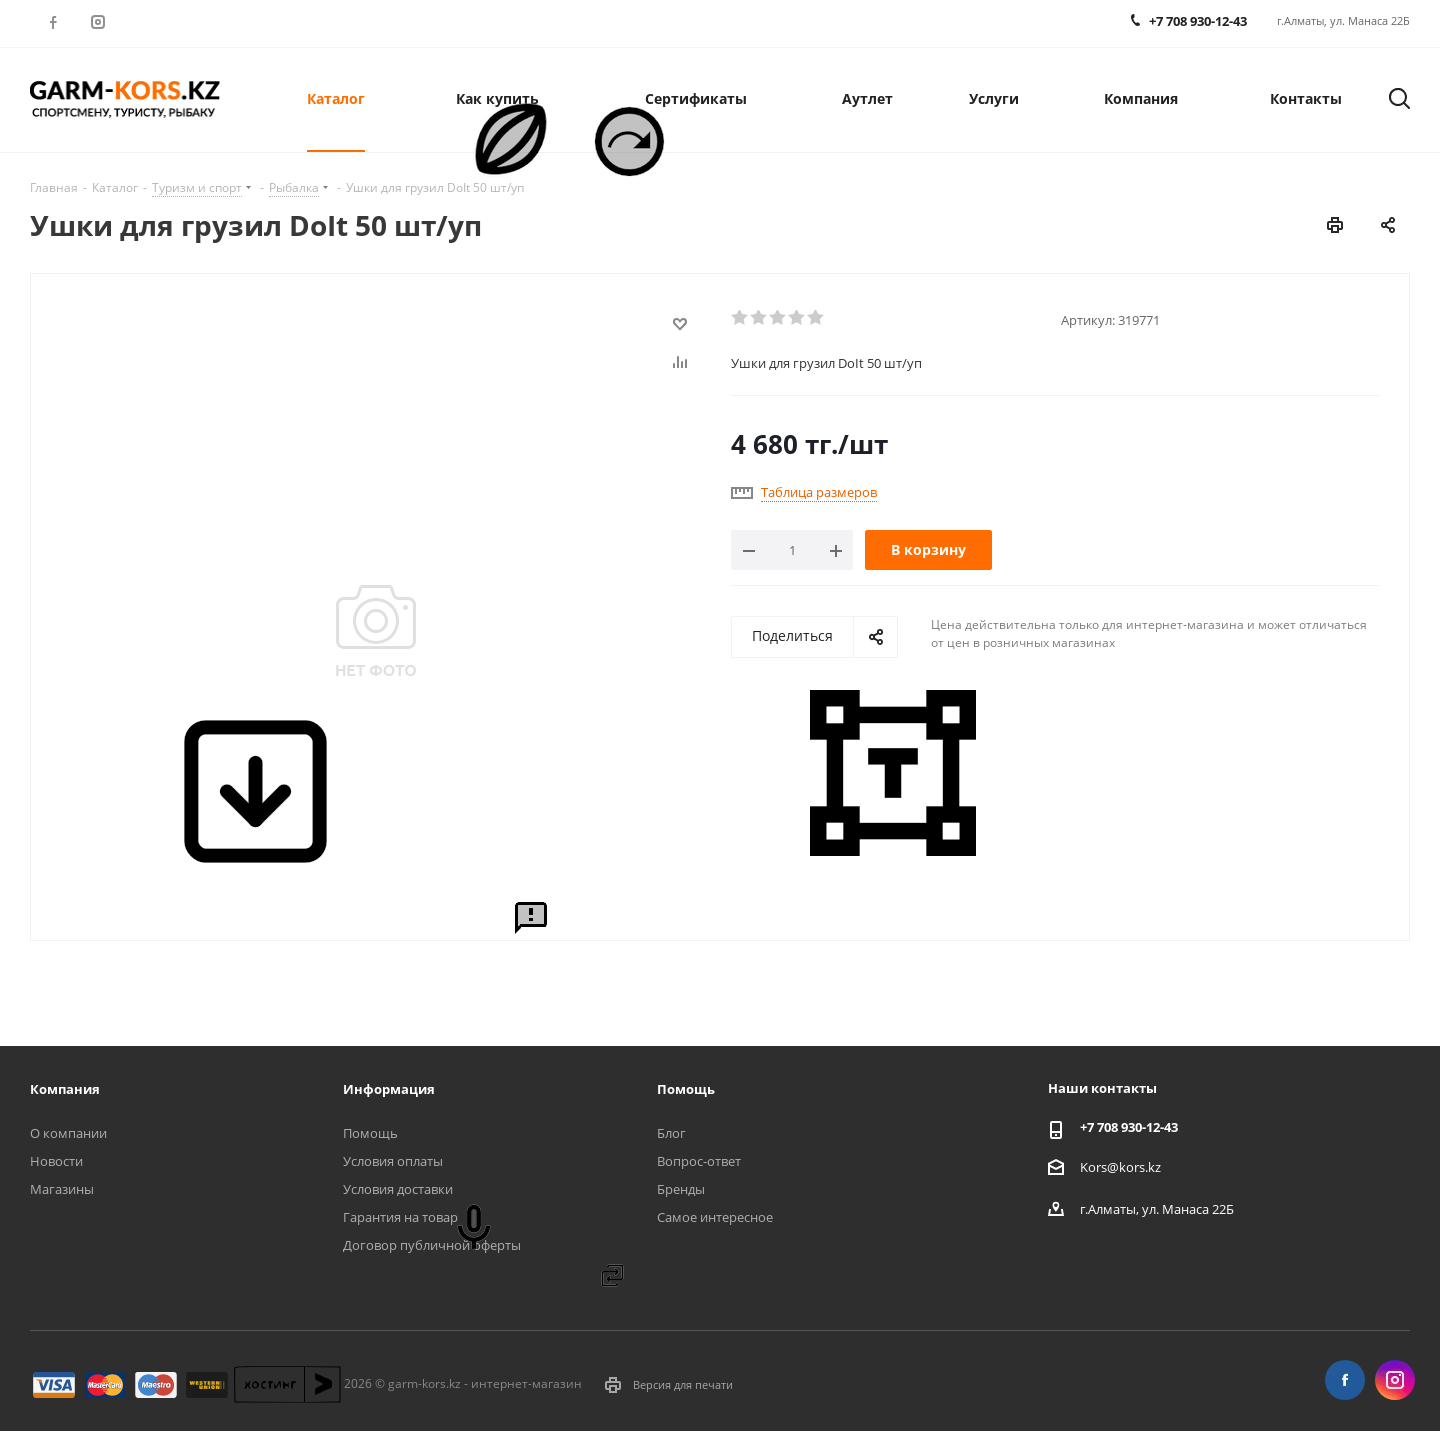 The width and height of the screenshot is (1440, 1431). What do you see at coordinates (629, 141) in the screenshot?
I see `skip to the next scheduled item or plan` at bounding box center [629, 141].